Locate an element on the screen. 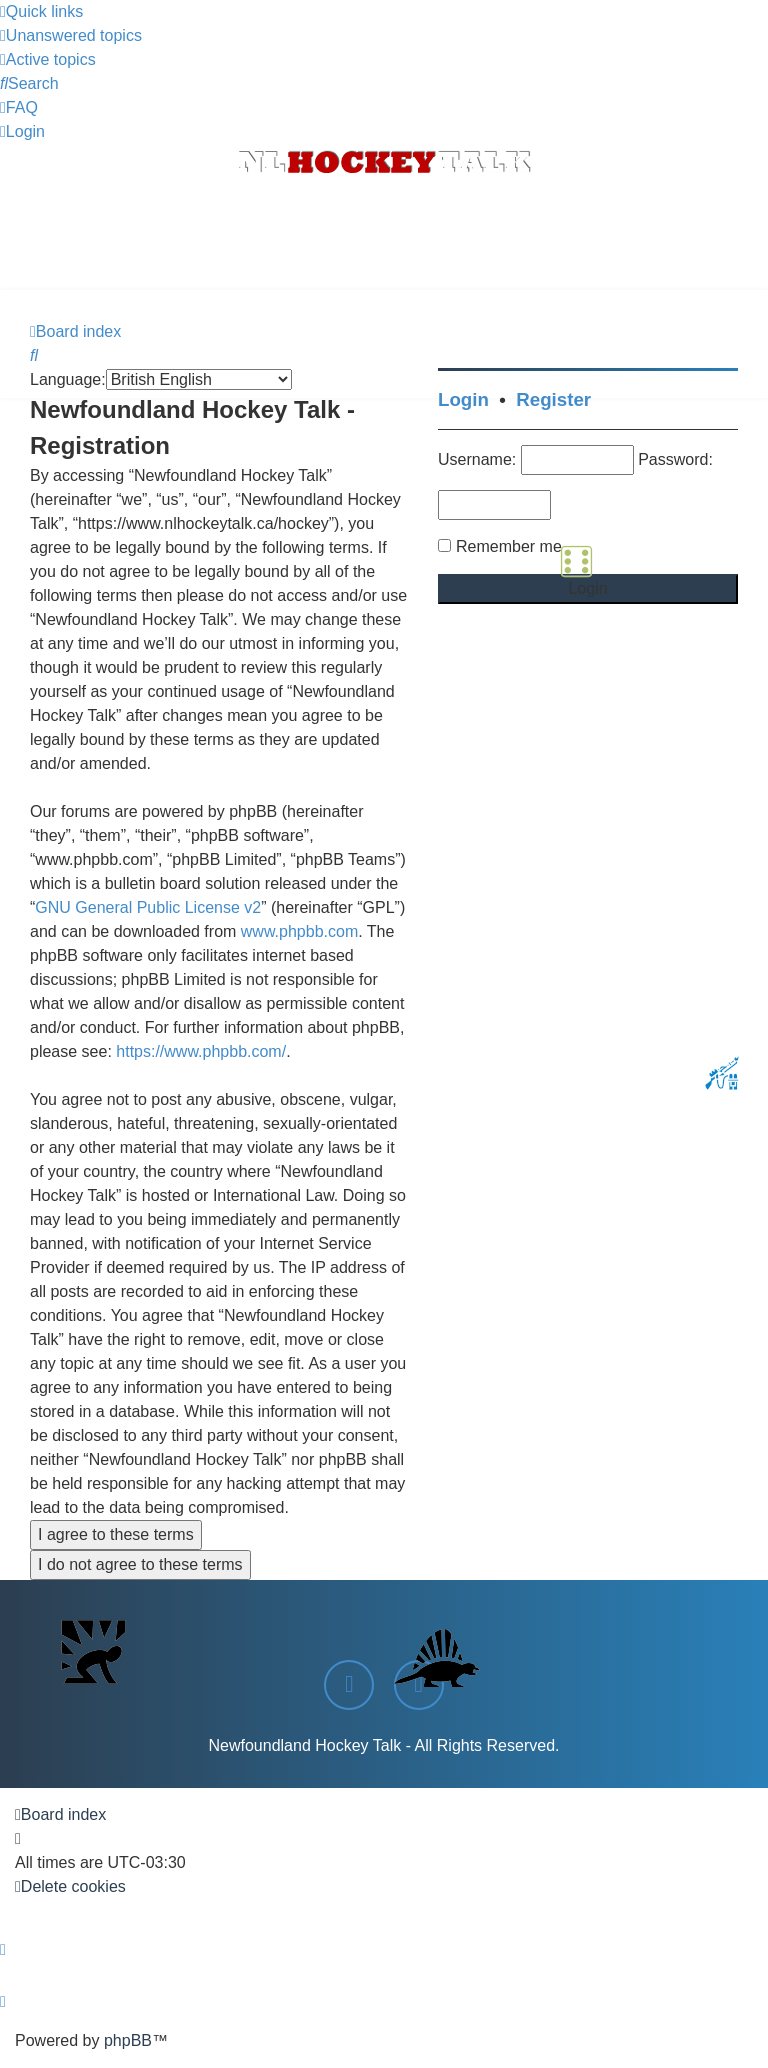 This screenshot has width=768, height=2068. indicates a dice roll result of six is located at coordinates (576, 561).